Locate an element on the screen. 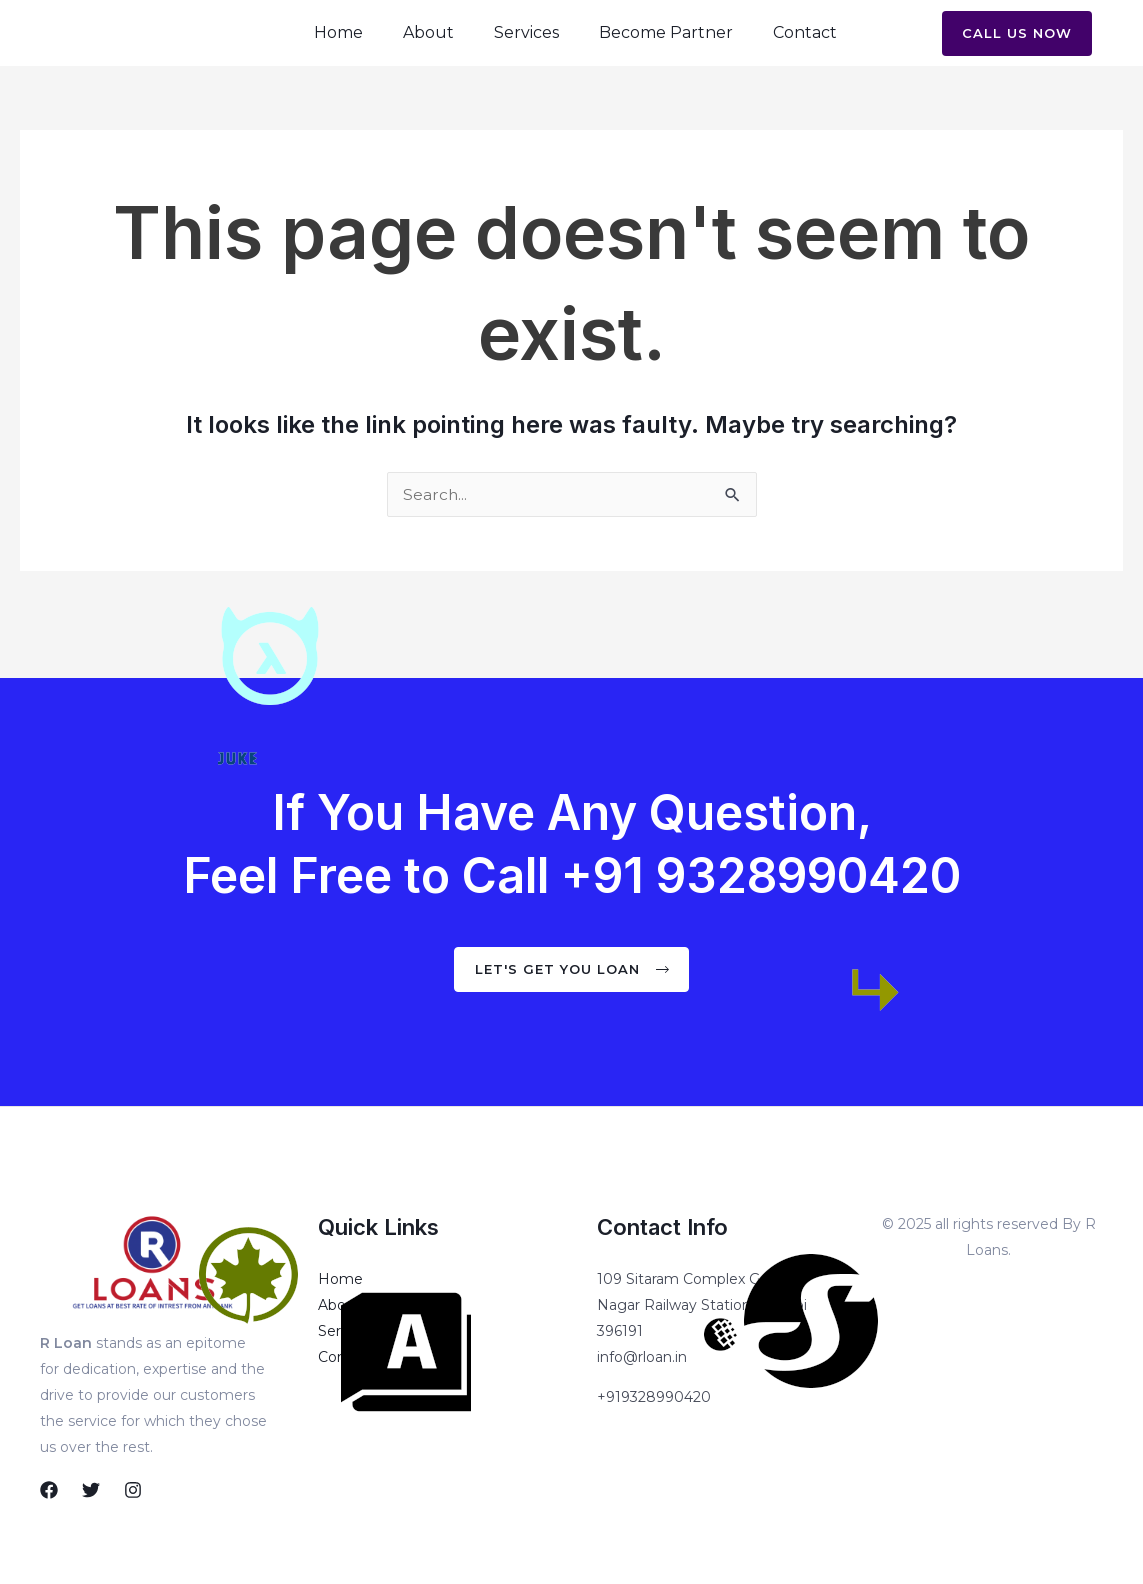 This screenshot has height=1584, width=1143. juke music streaming service logo is located at coordinates (237, 758).